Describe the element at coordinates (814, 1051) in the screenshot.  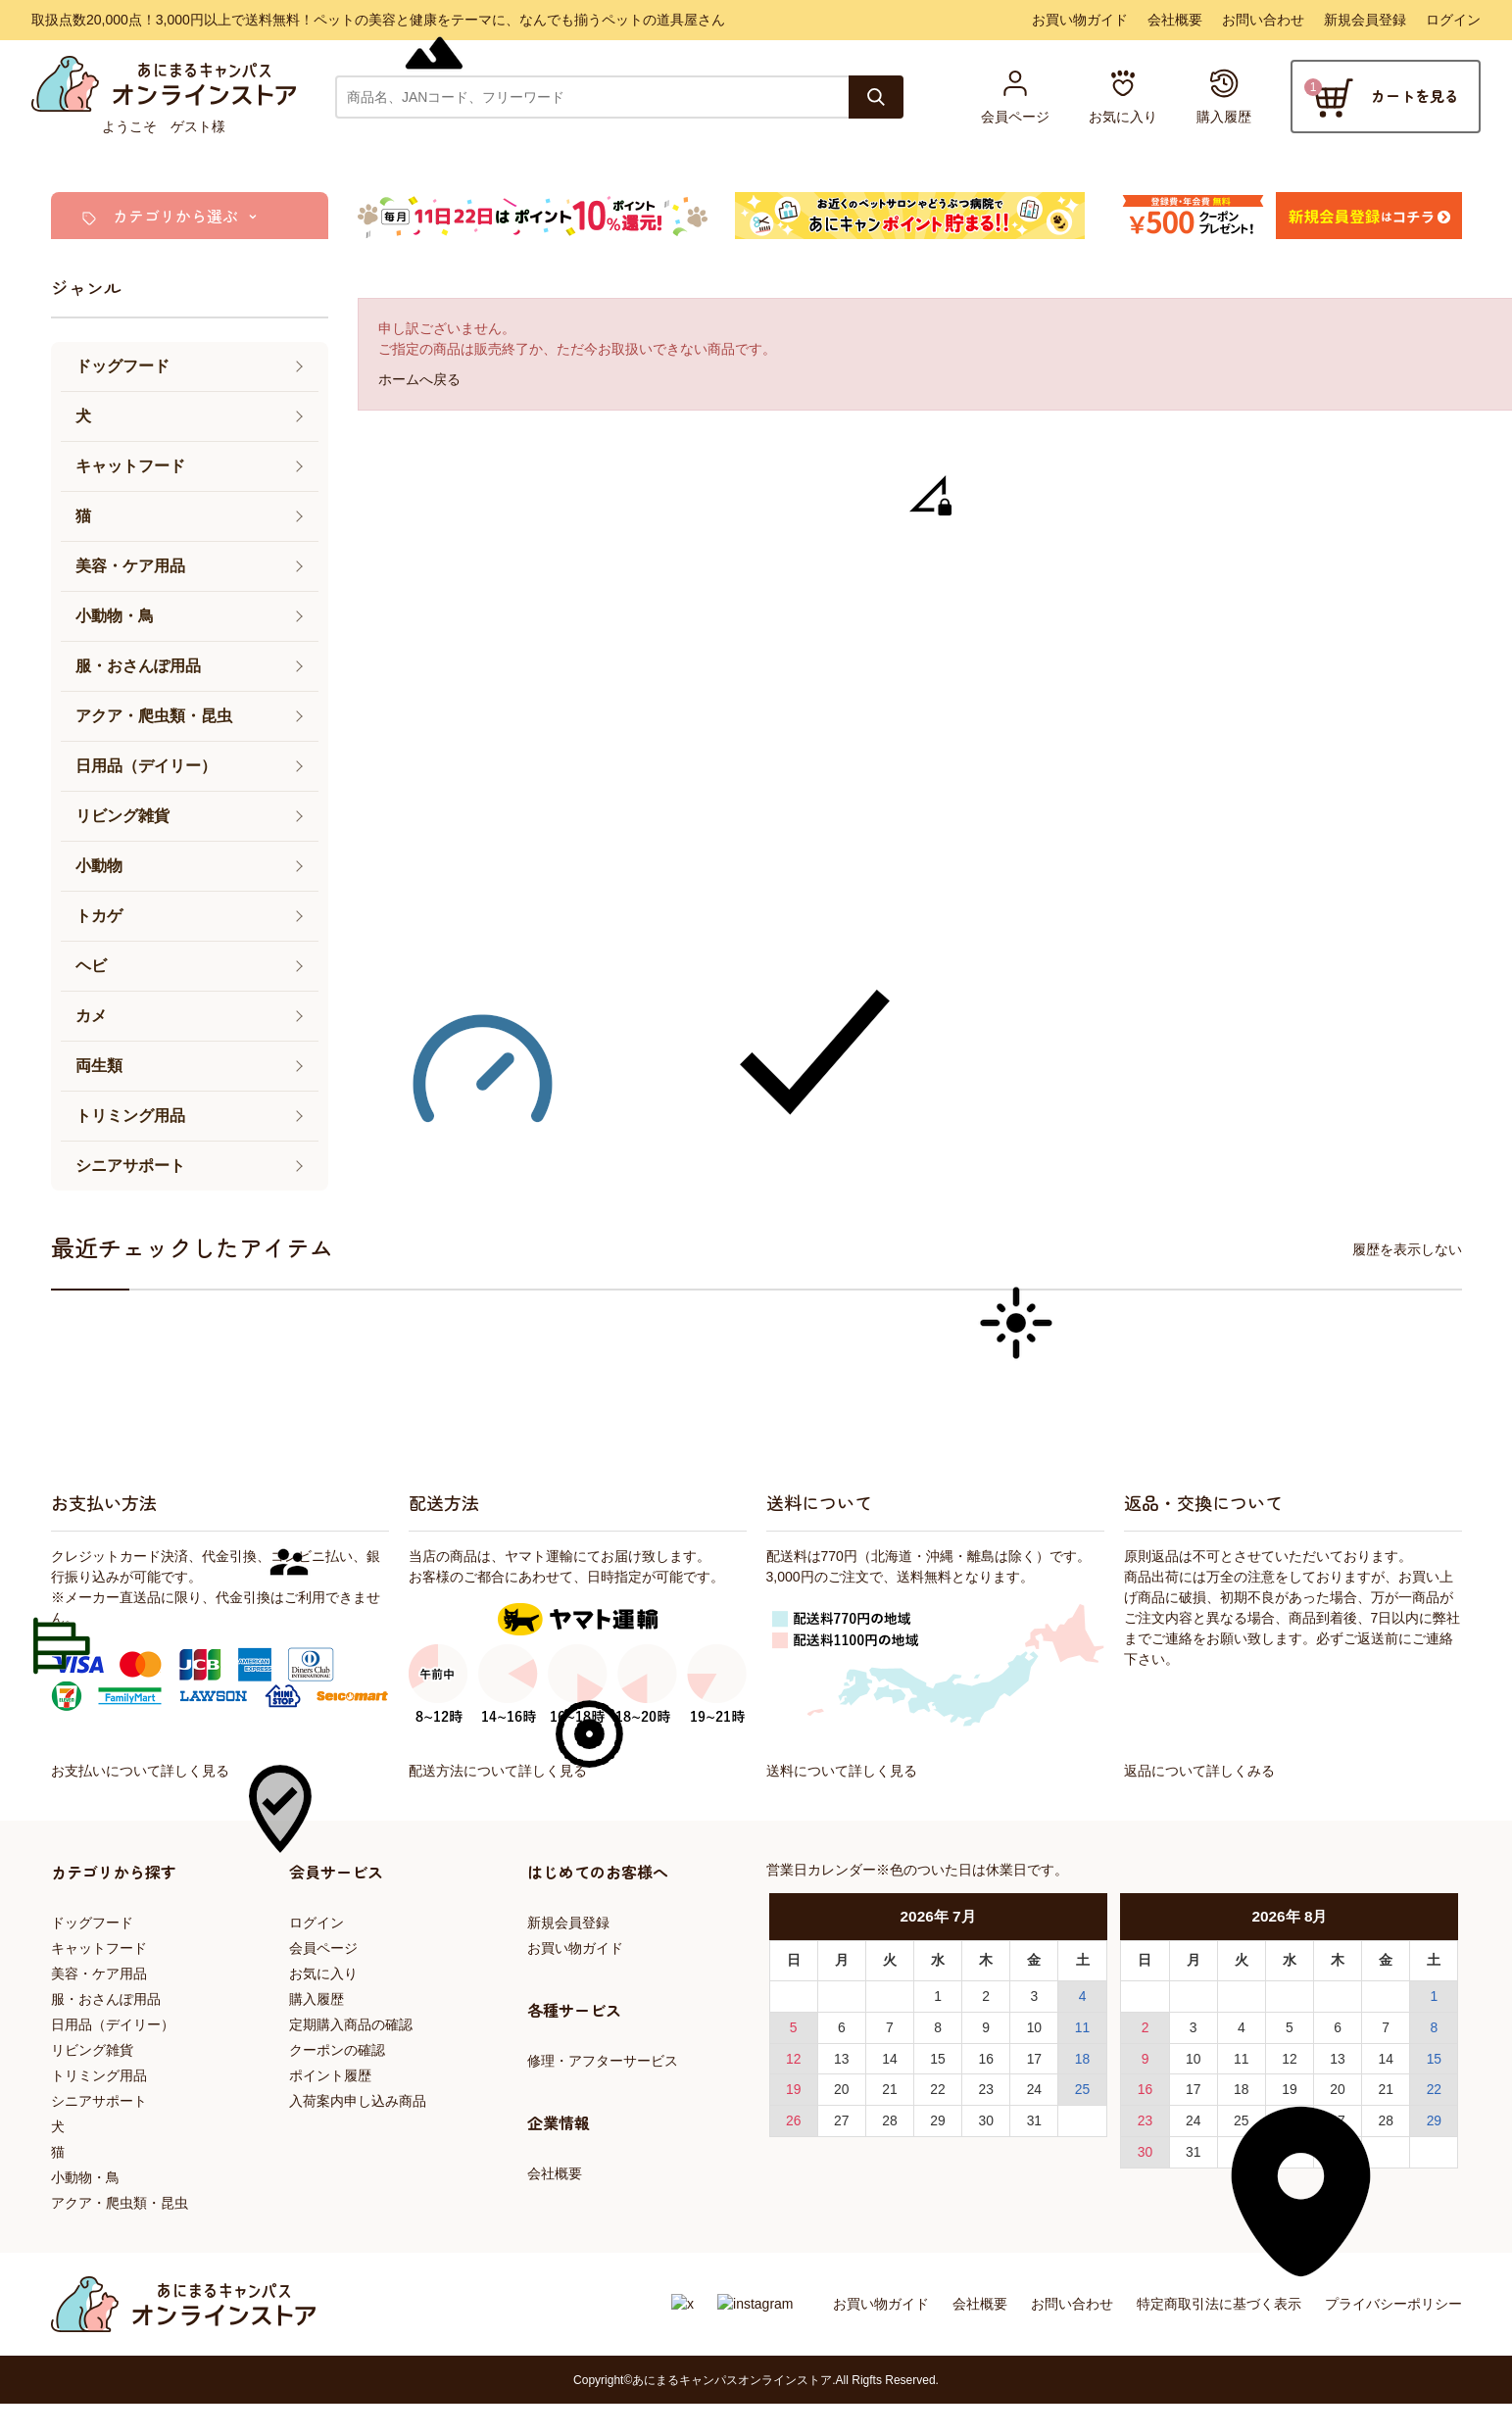
I see `confirm or submit an action` at that location.